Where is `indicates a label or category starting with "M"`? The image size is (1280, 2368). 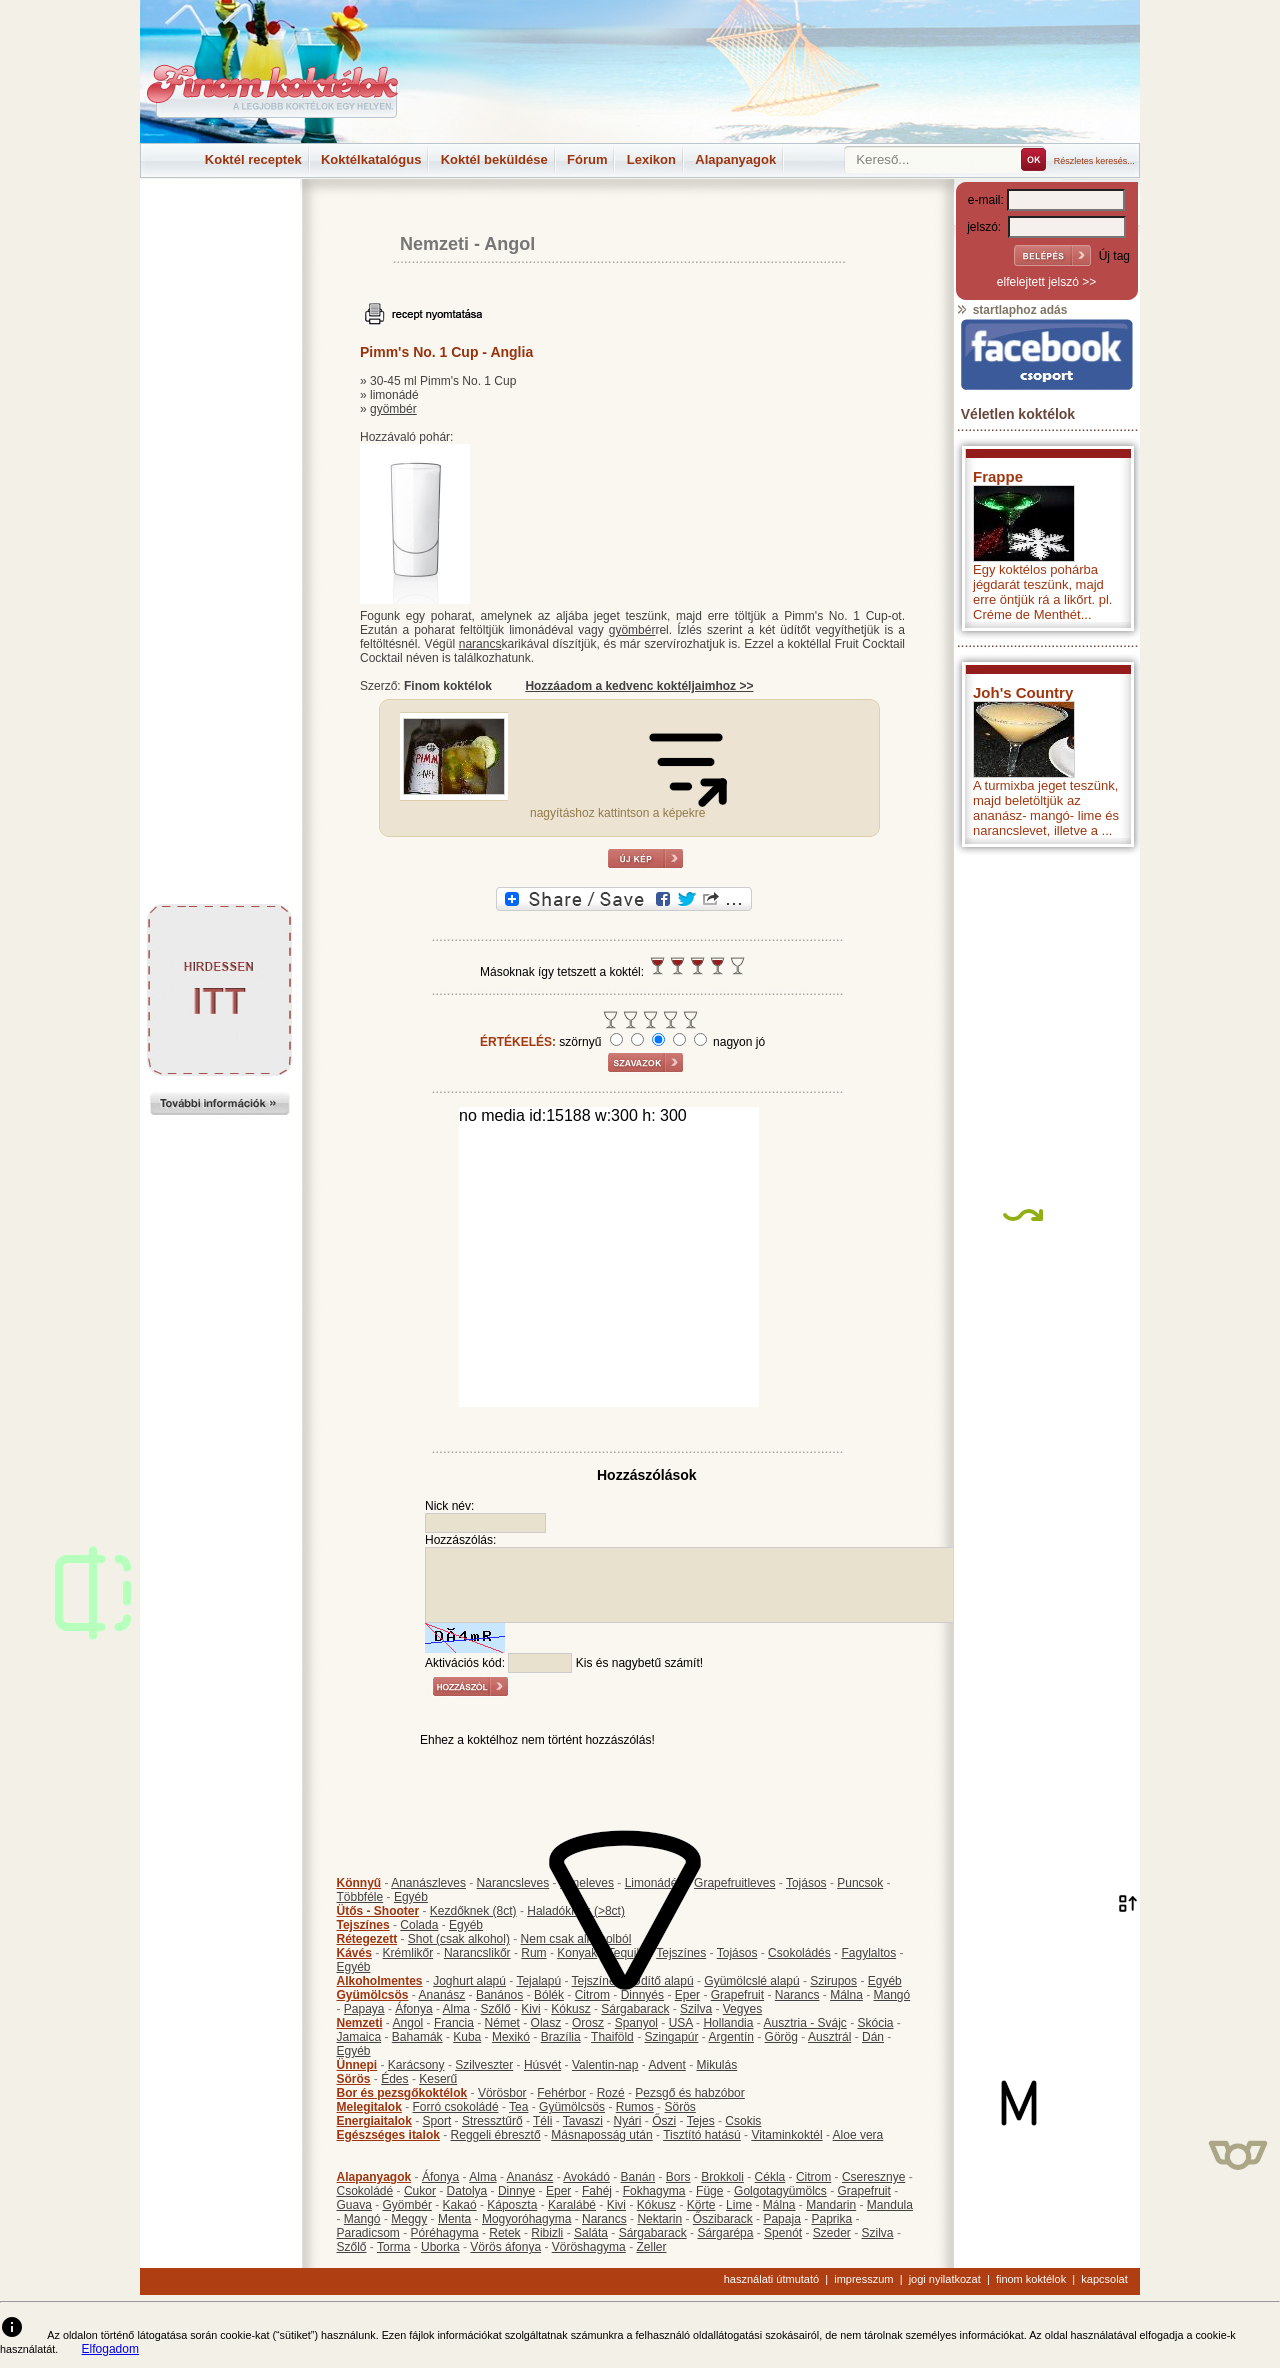
indicates a label or category starting with "M" is located at coordinates (1019, 2103).